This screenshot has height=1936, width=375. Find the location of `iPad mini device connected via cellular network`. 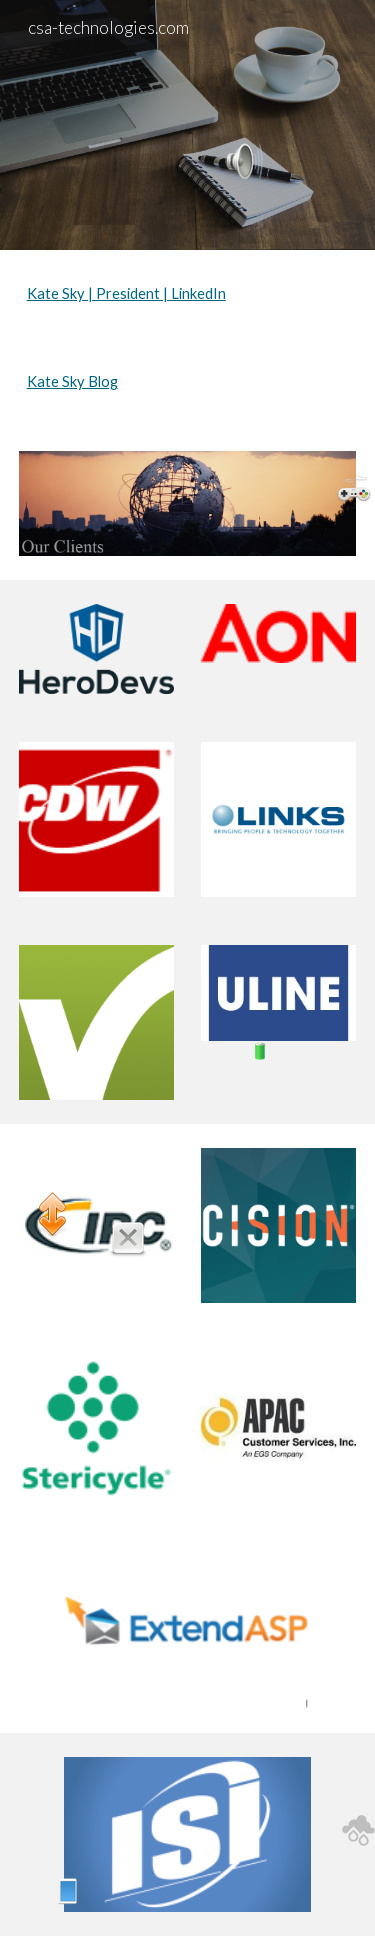

iPad mini device connected via cellular network is located at coordinates (68, 1889).